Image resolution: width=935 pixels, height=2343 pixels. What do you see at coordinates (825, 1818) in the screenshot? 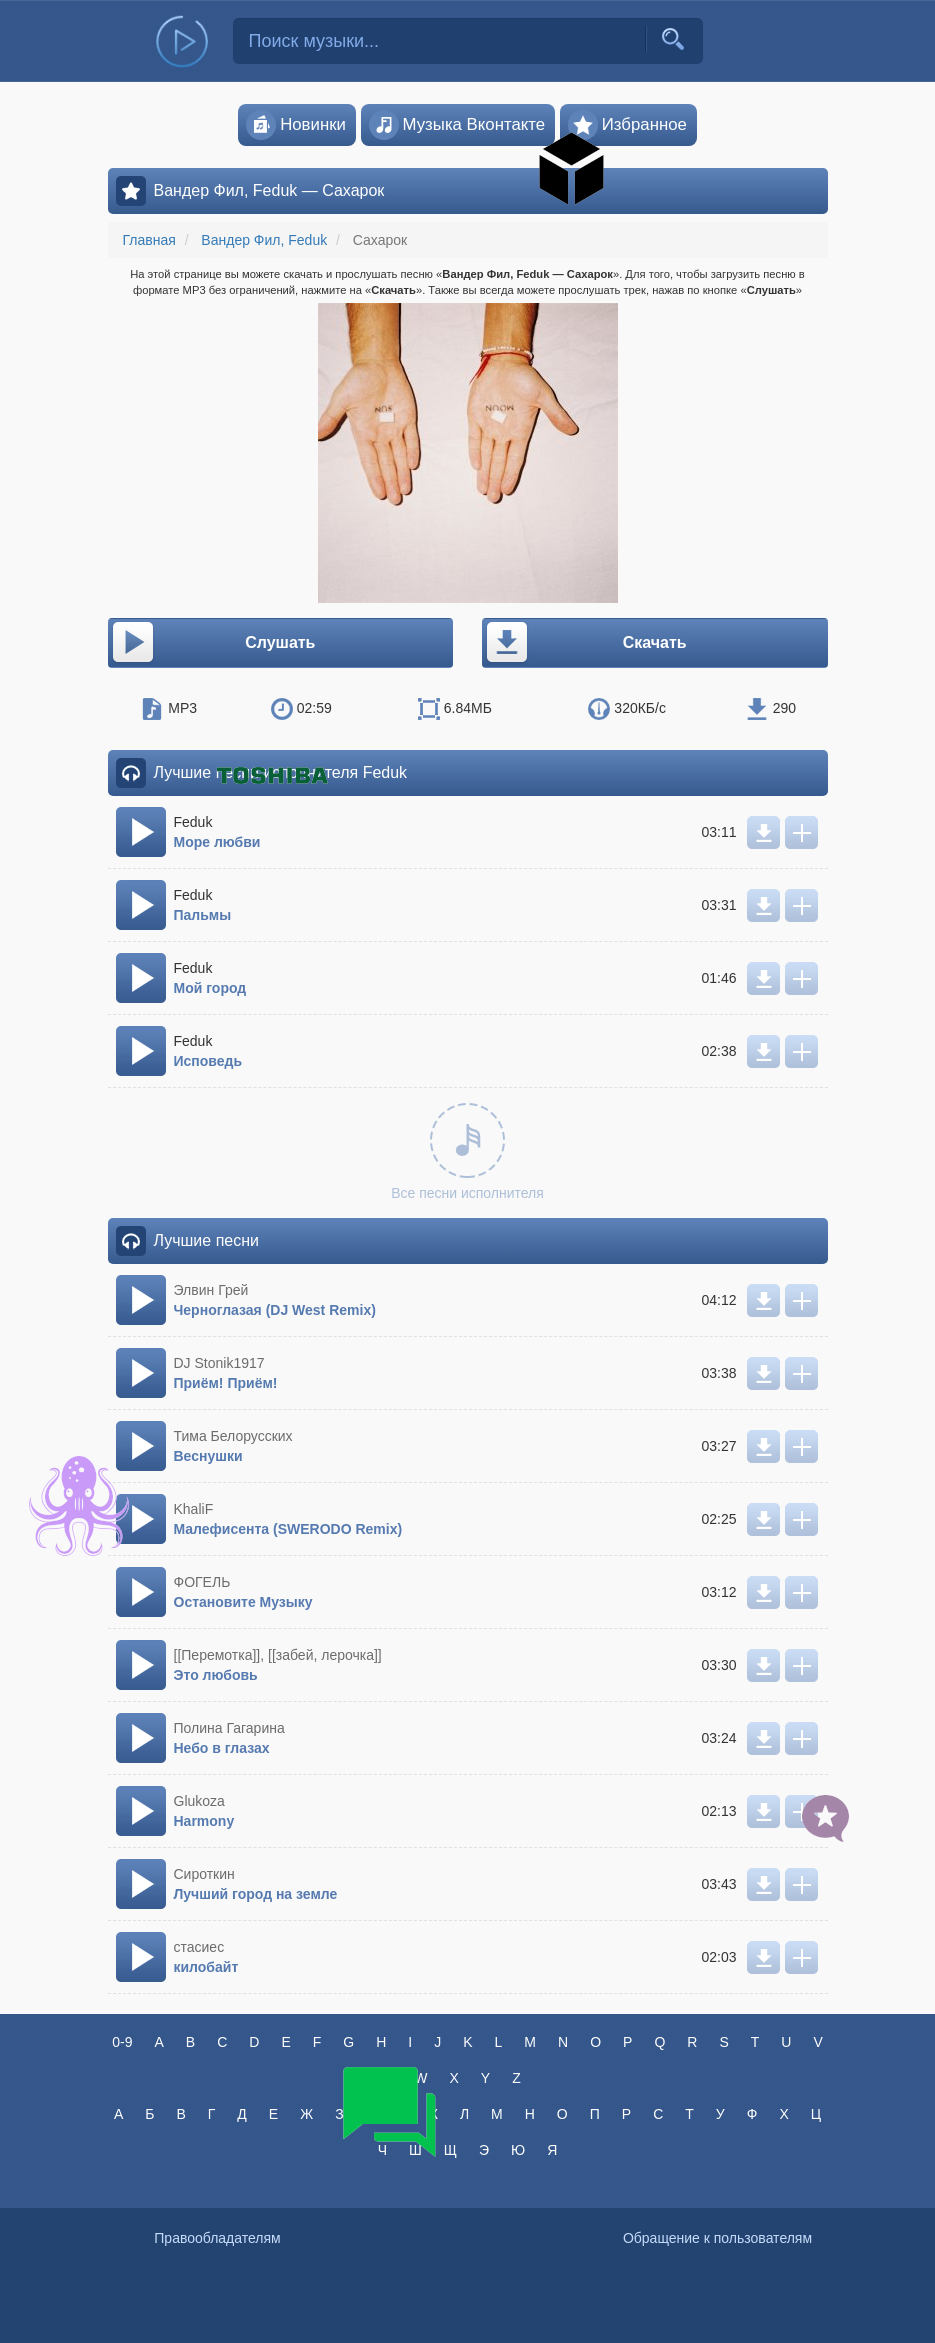
I see `open the Micro.blog app` at bounding box center [825, 1818].